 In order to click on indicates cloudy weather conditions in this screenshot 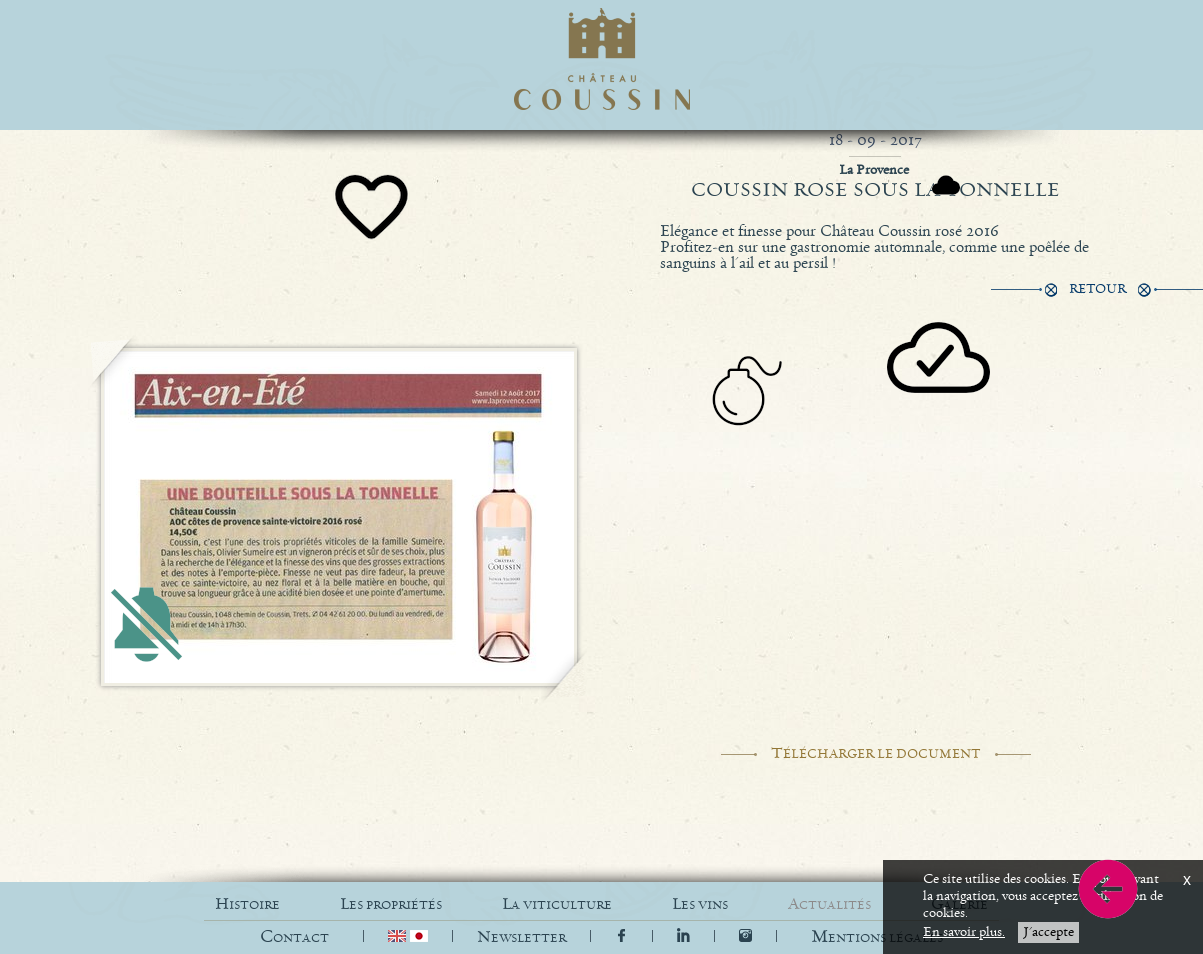, I will do `click(946, 185)`.